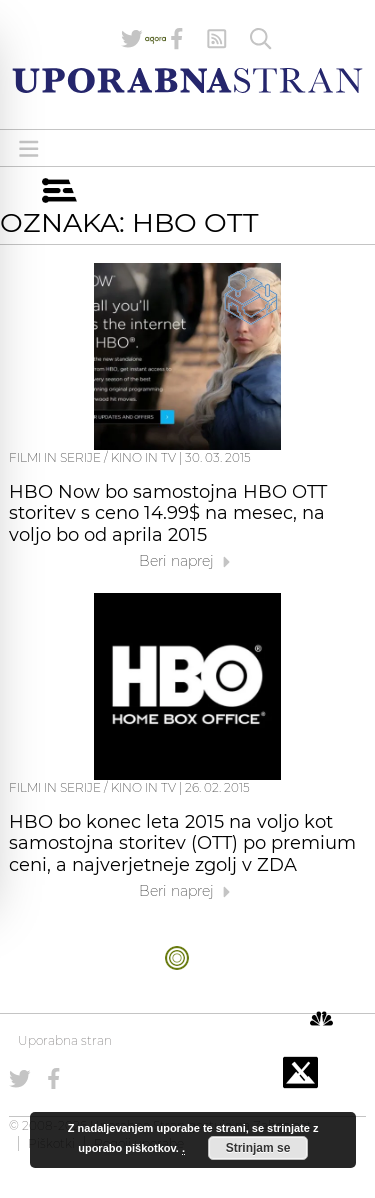 This screenshot has height=1198, width=375. Describe the element at coordinates (300, 1072) in the screenshot. I see `MX Linux operating system logo` at that location.